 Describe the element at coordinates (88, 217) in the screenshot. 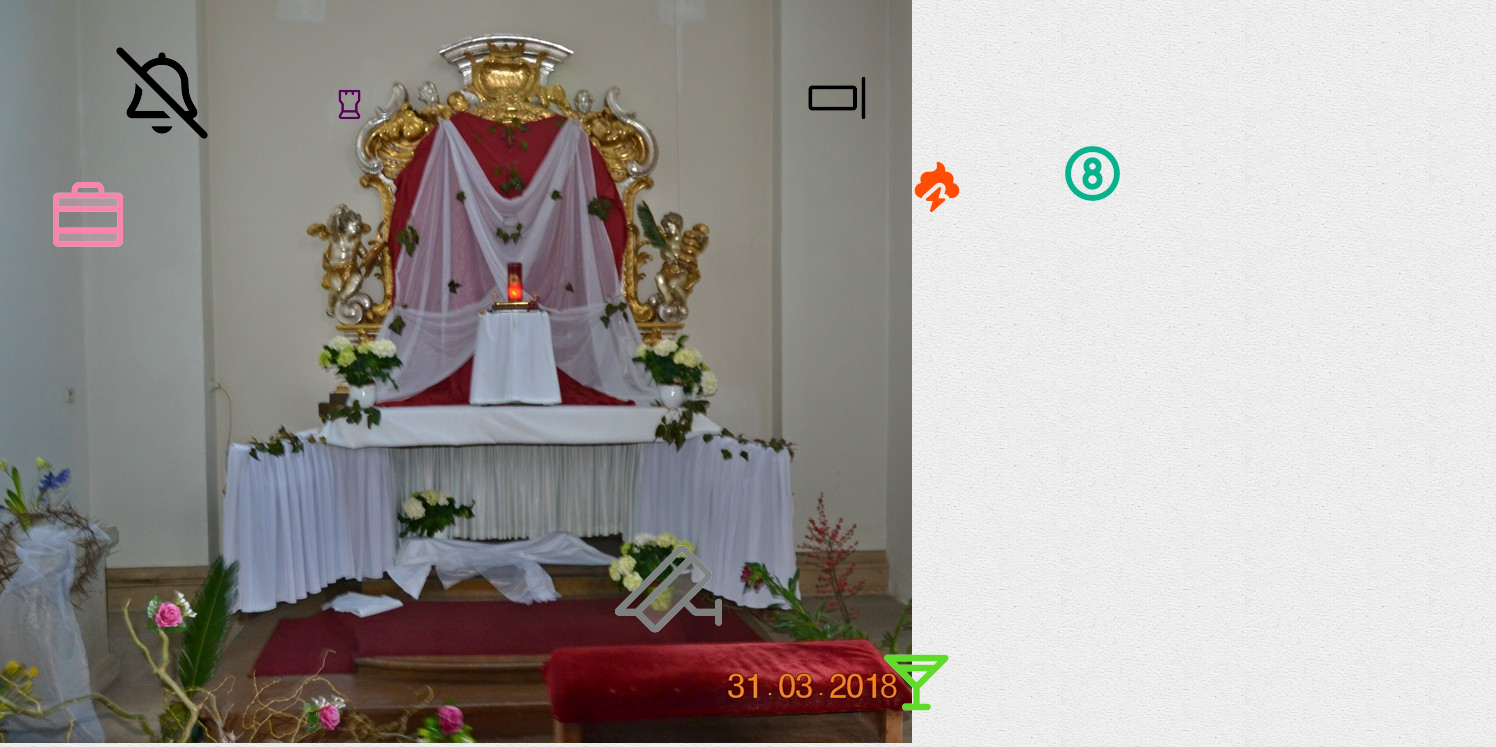

I see `access work documents or business tools` at that location.